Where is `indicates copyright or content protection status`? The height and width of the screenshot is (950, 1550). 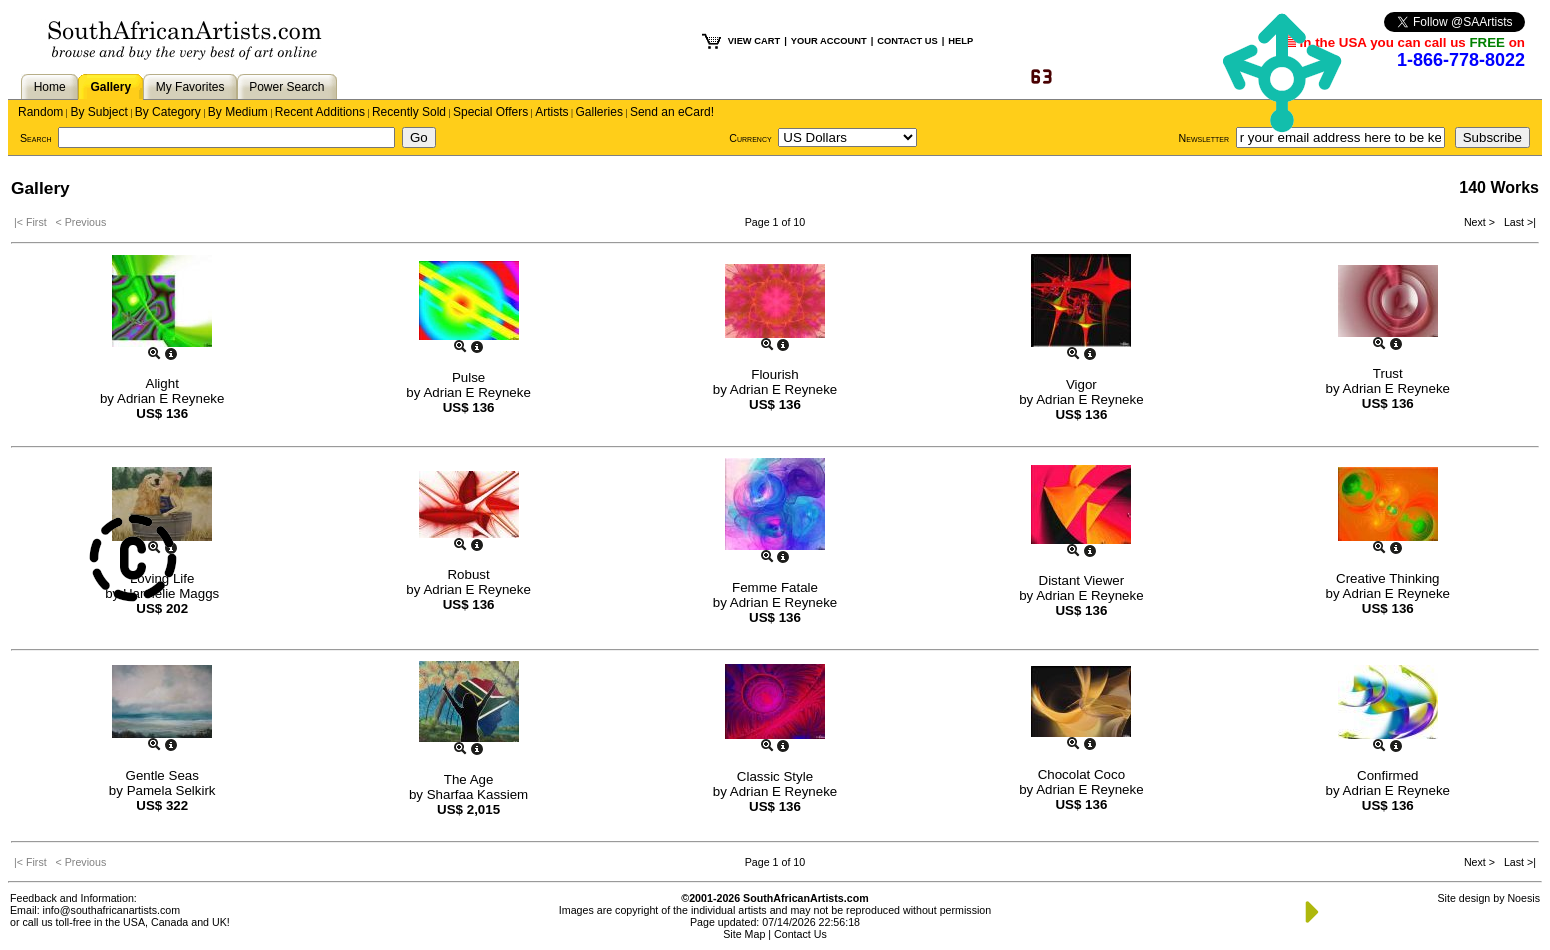
indicates copyright or content protection status is located at coordinates (133, 558).